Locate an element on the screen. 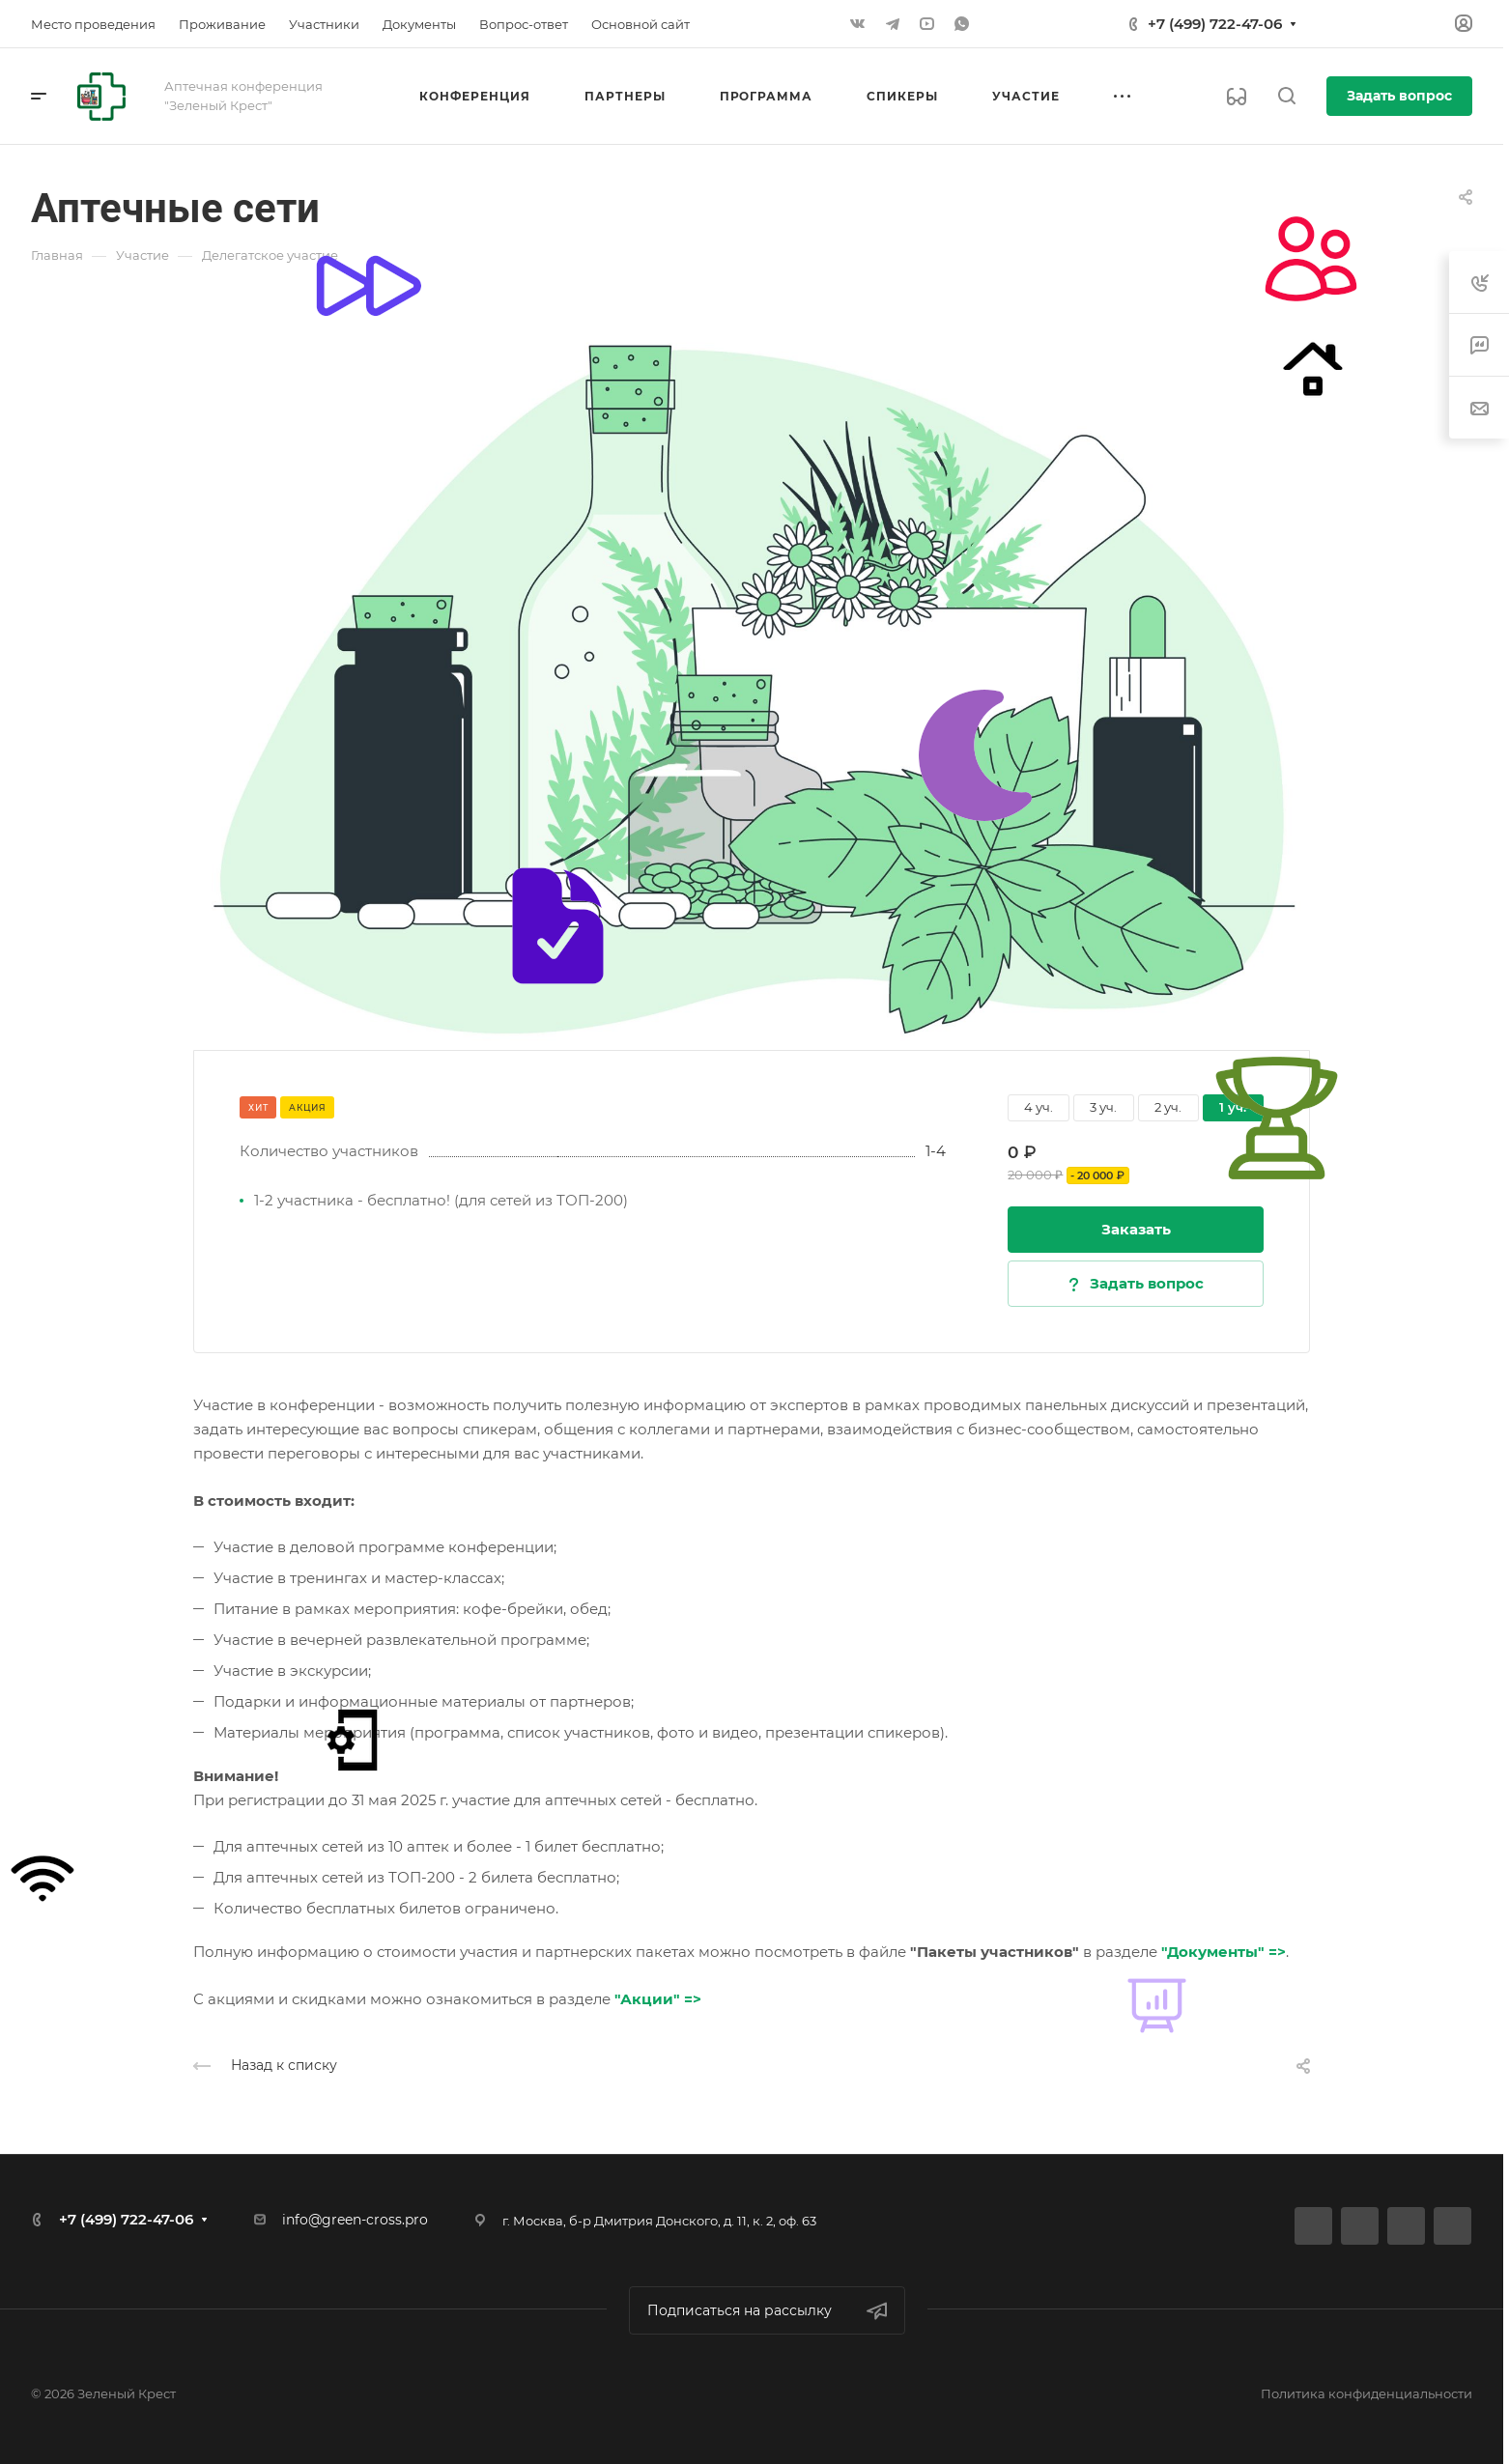 The image size is (1509, 2464). skip forward in media playback is located at coordinates (366, 282).